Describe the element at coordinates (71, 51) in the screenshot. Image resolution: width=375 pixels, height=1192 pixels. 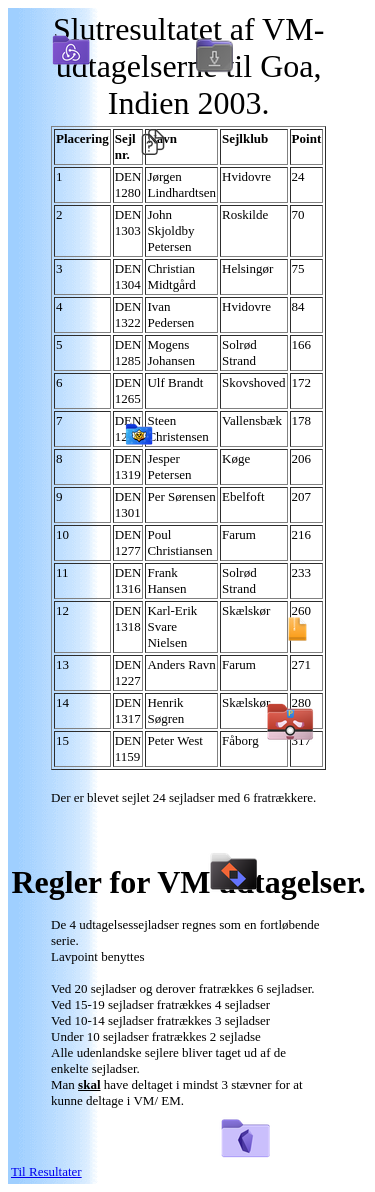
I see `folder containing redux state management files` at that location.